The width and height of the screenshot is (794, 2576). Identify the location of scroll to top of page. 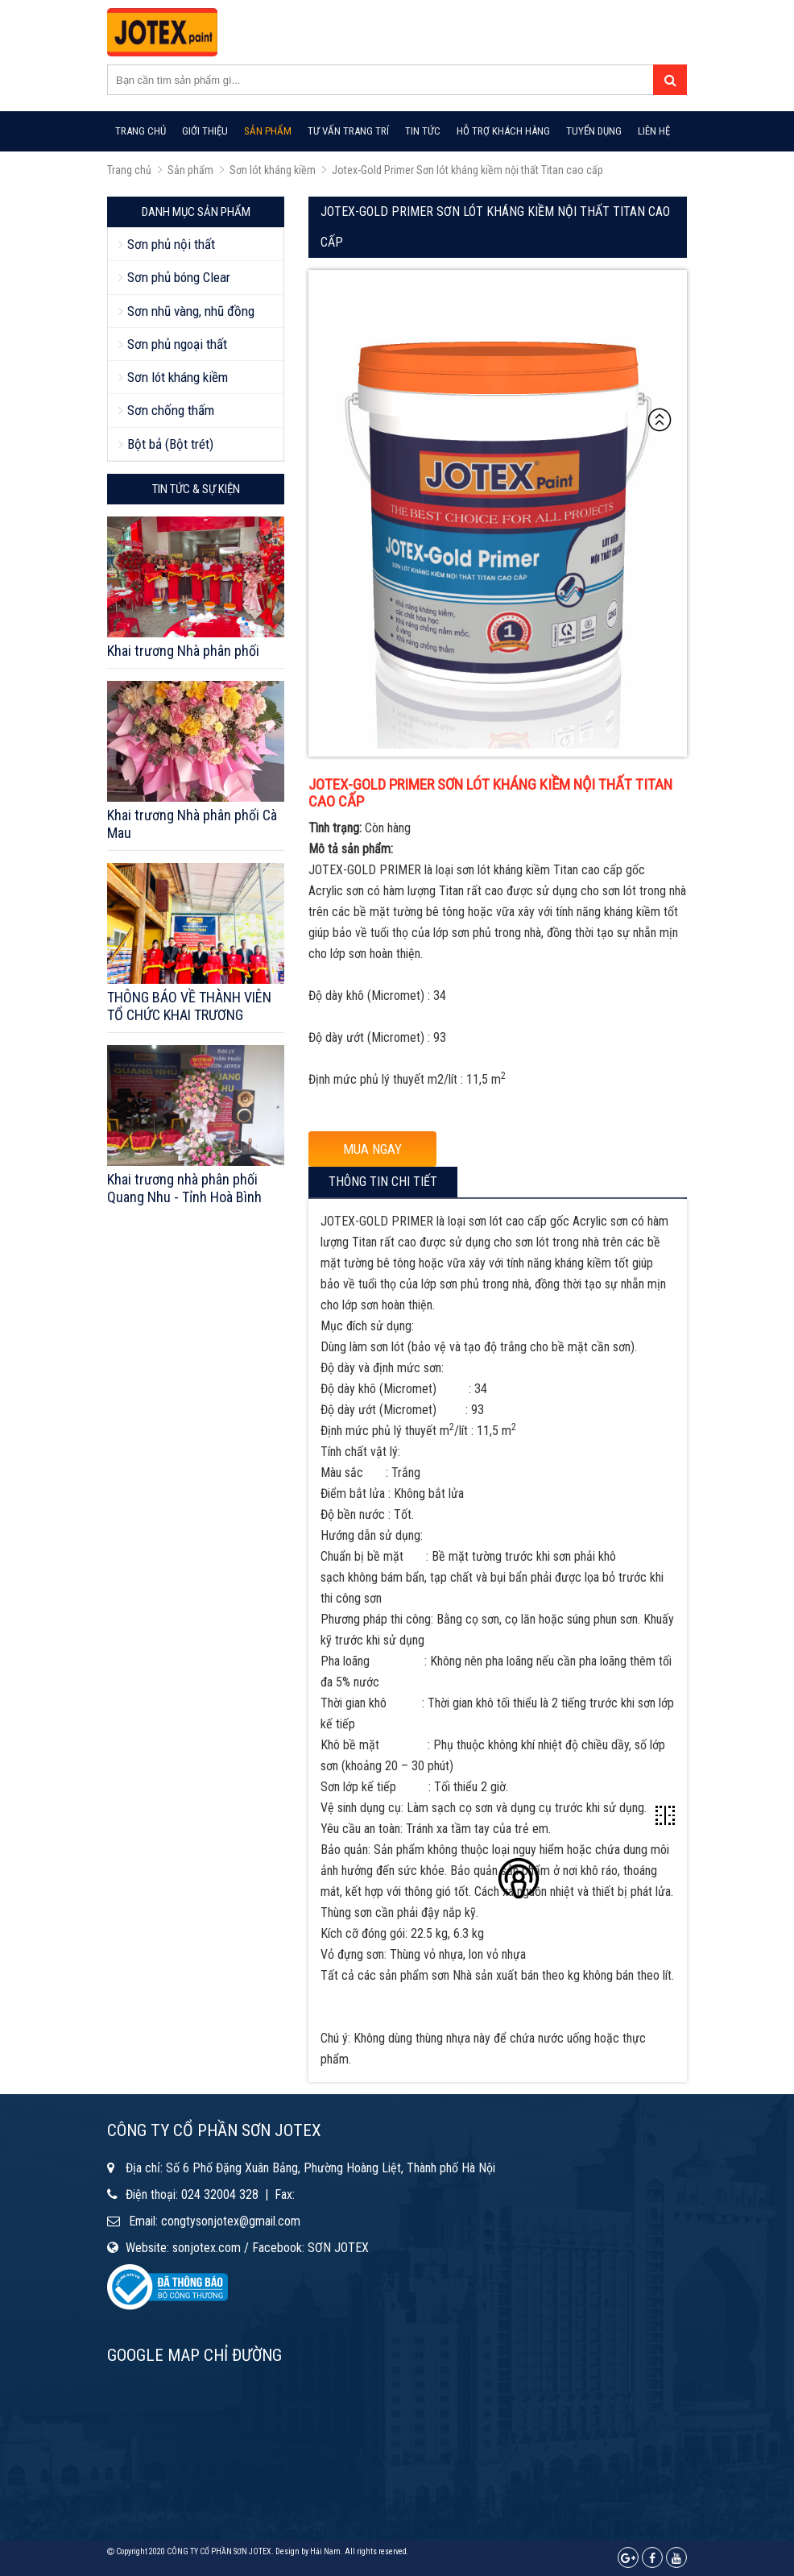
(660, 420).